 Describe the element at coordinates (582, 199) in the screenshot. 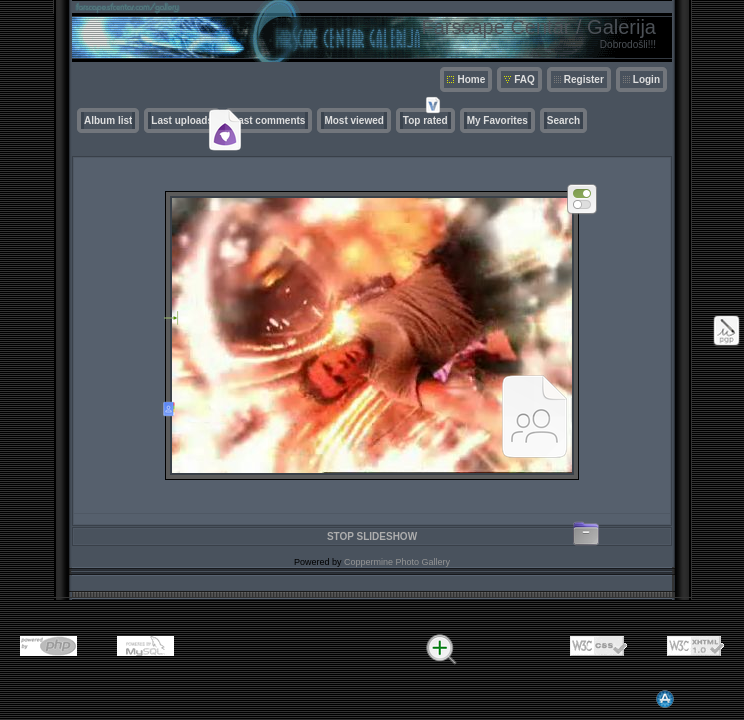

I see `open unity tweak tool settings` at that location.